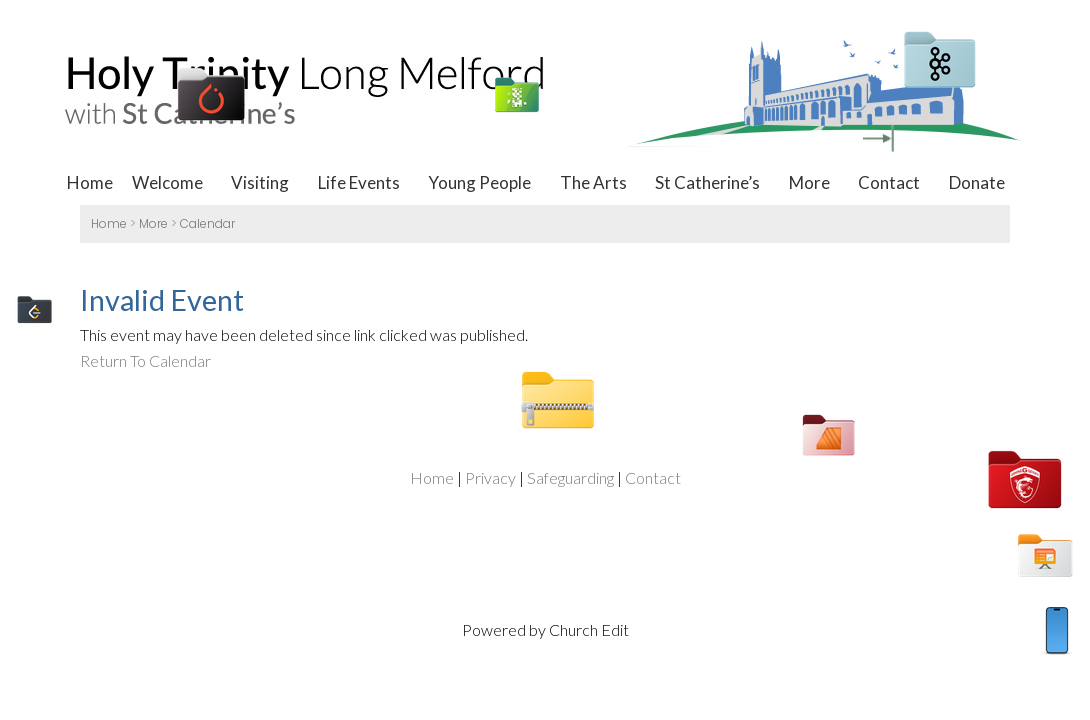 Image resolution: width=1090 pixels, height=720 pixels. Describe the element at coordinates (517, 96) in the screenshot. I see `open your GameJolt games folder` at that location.